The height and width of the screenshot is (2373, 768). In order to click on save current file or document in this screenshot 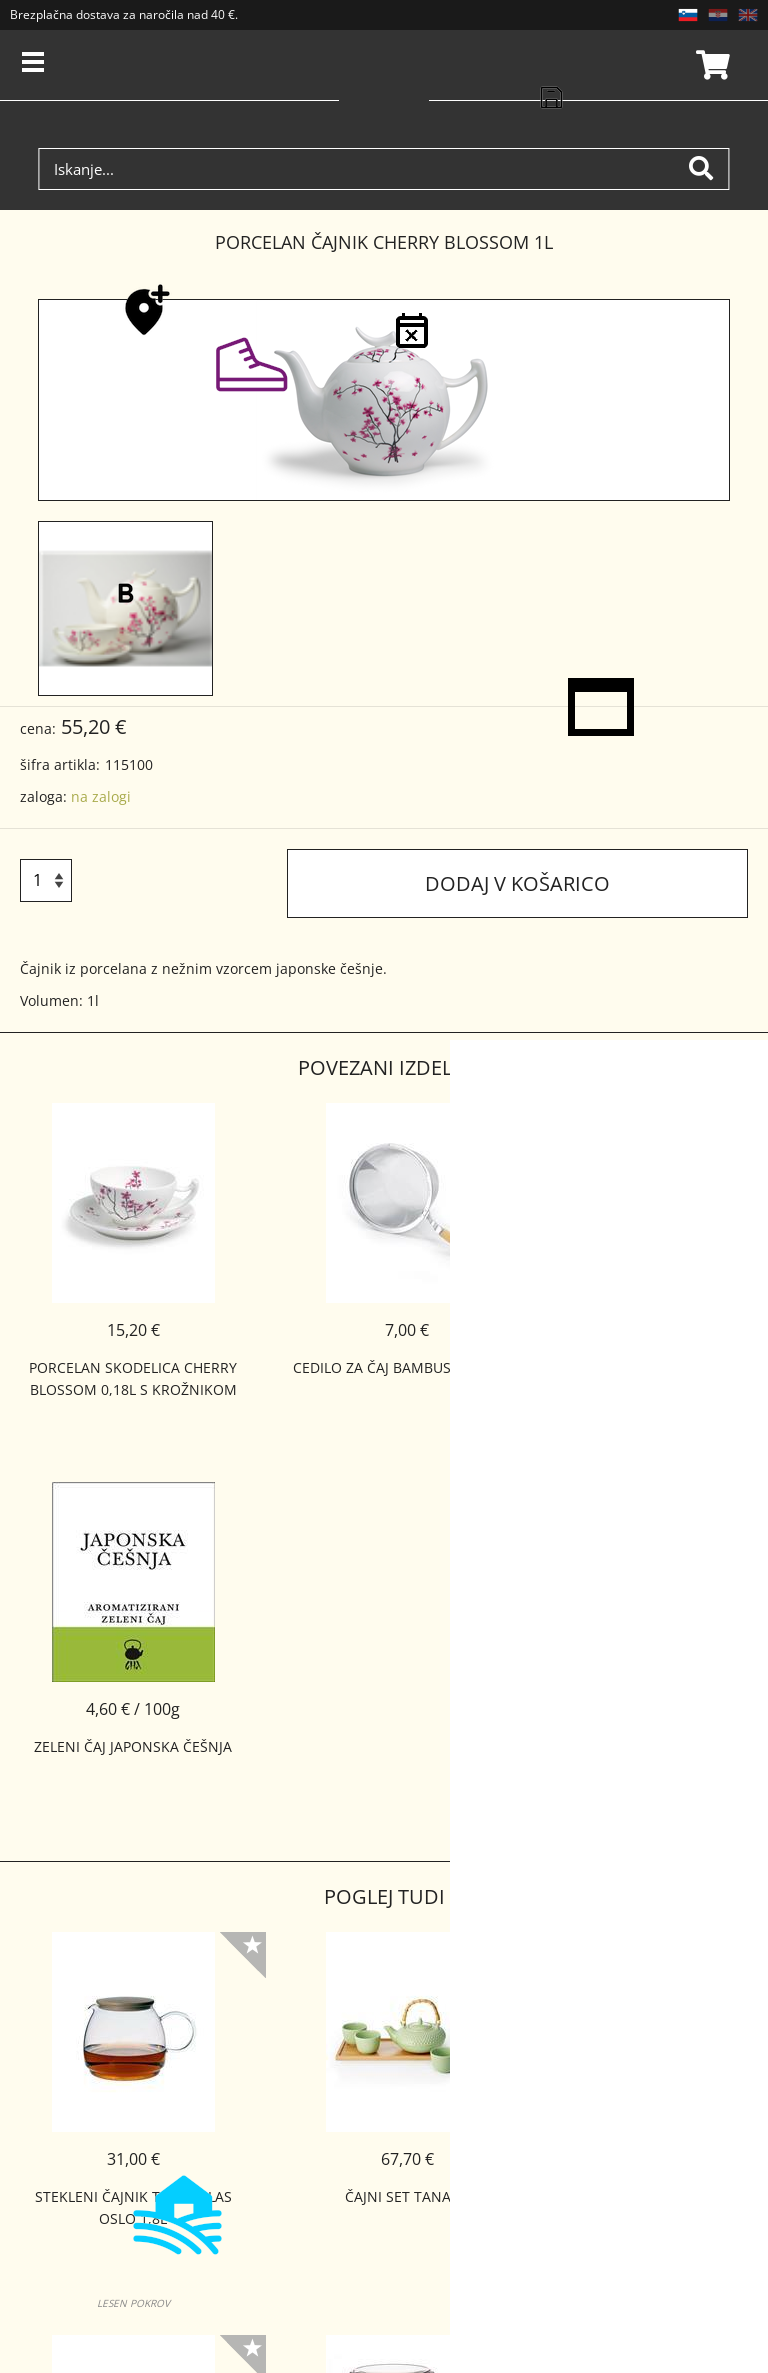, I will do `click(551, 97)`.